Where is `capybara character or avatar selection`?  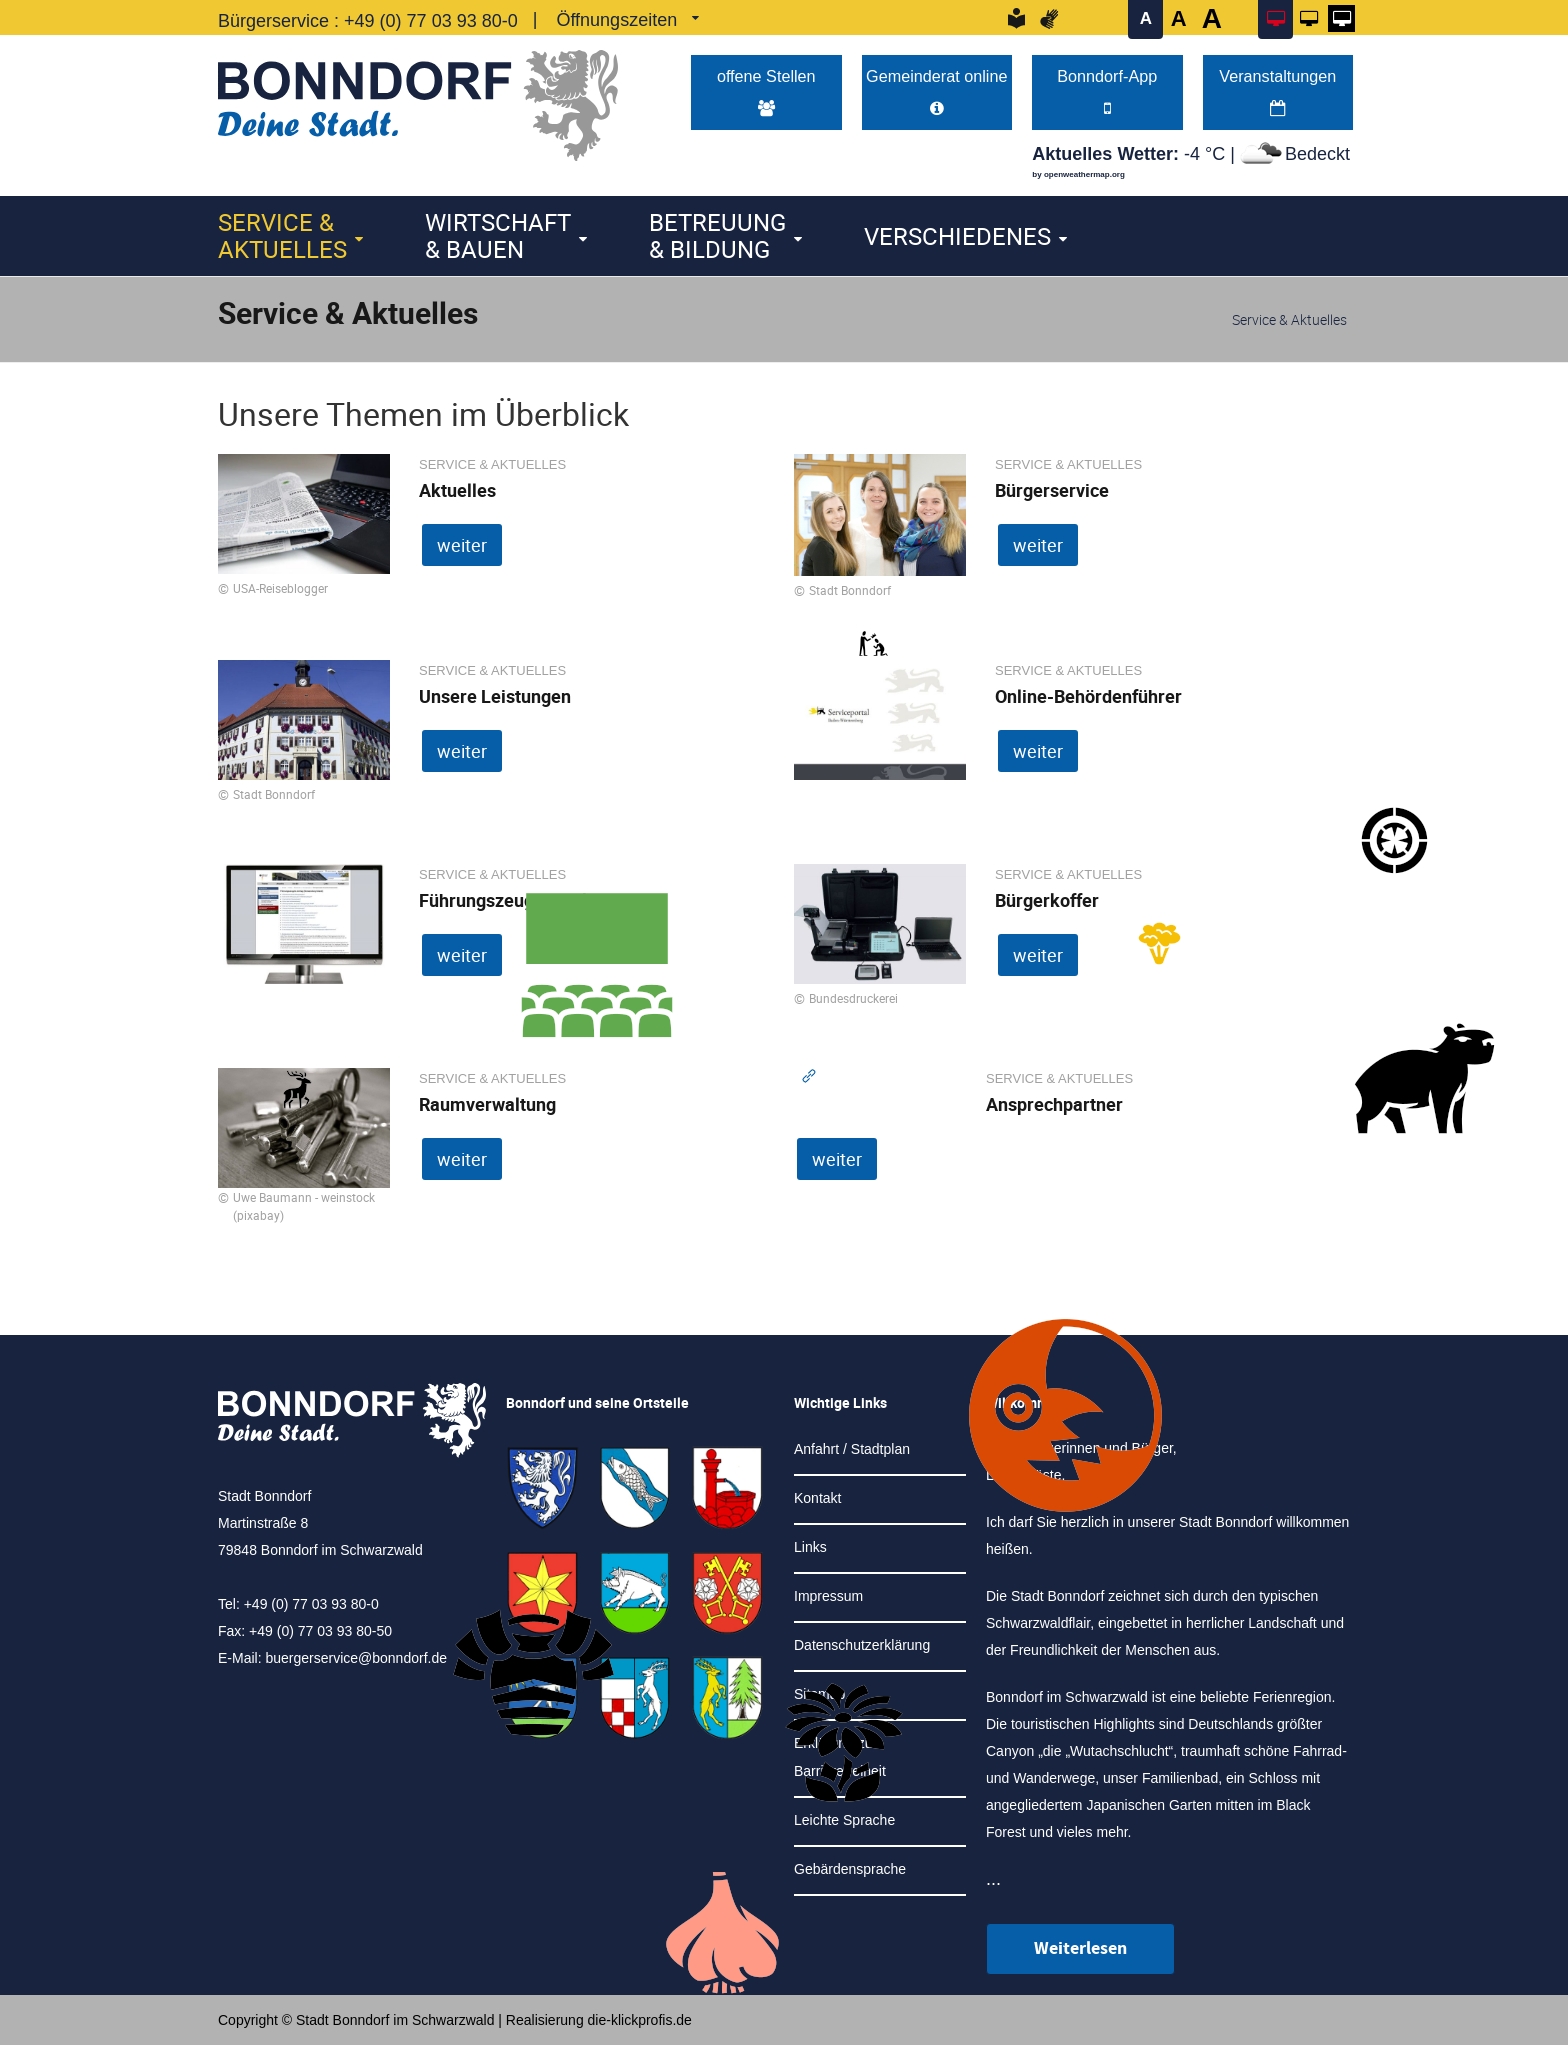 capybara character or avatar selection is located at coordinates (1423, 1078).